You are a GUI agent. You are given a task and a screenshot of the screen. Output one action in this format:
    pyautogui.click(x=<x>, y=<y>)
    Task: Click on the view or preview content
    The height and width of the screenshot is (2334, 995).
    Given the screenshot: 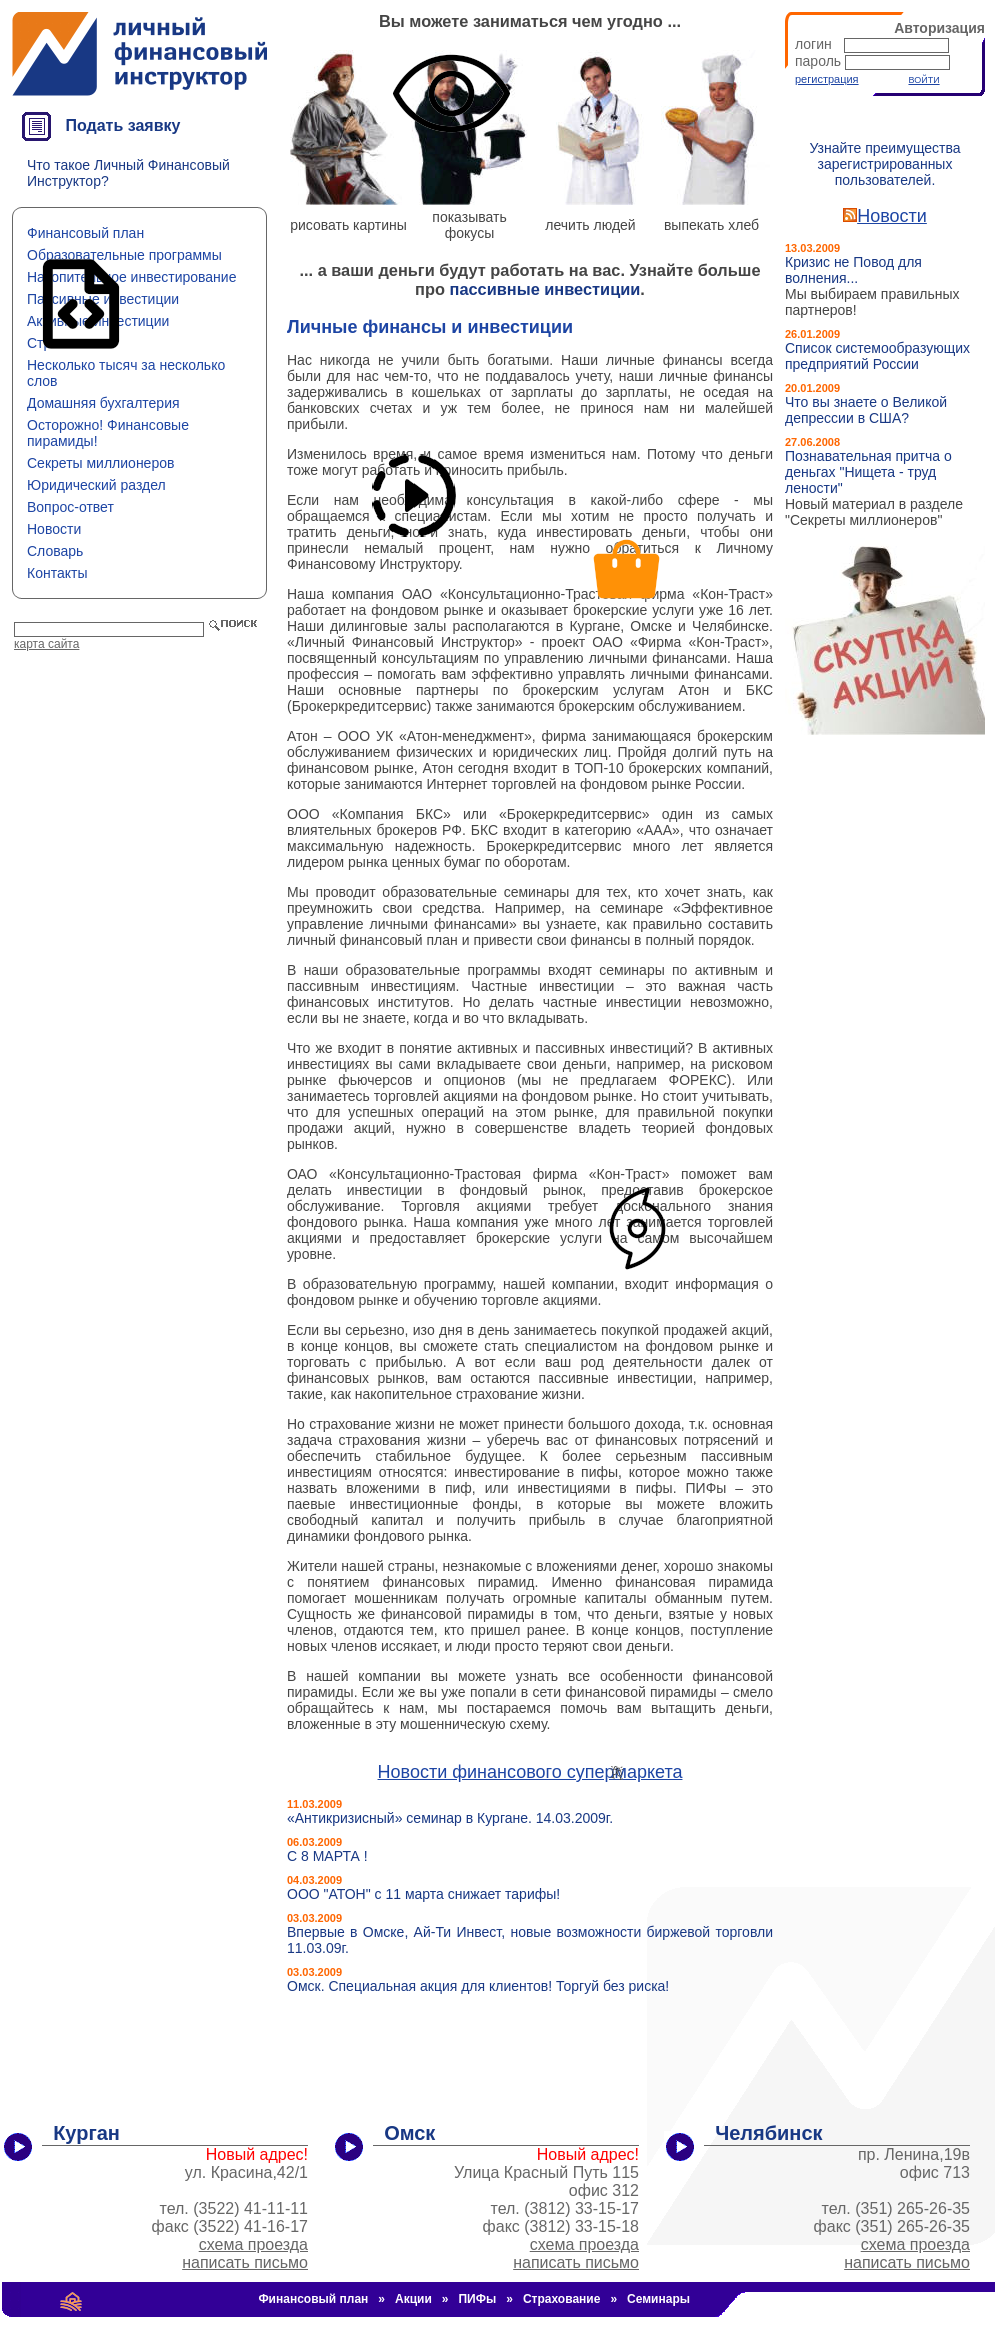 What is the action you would take?
    pyautogui.click(x=451, y=93)
    